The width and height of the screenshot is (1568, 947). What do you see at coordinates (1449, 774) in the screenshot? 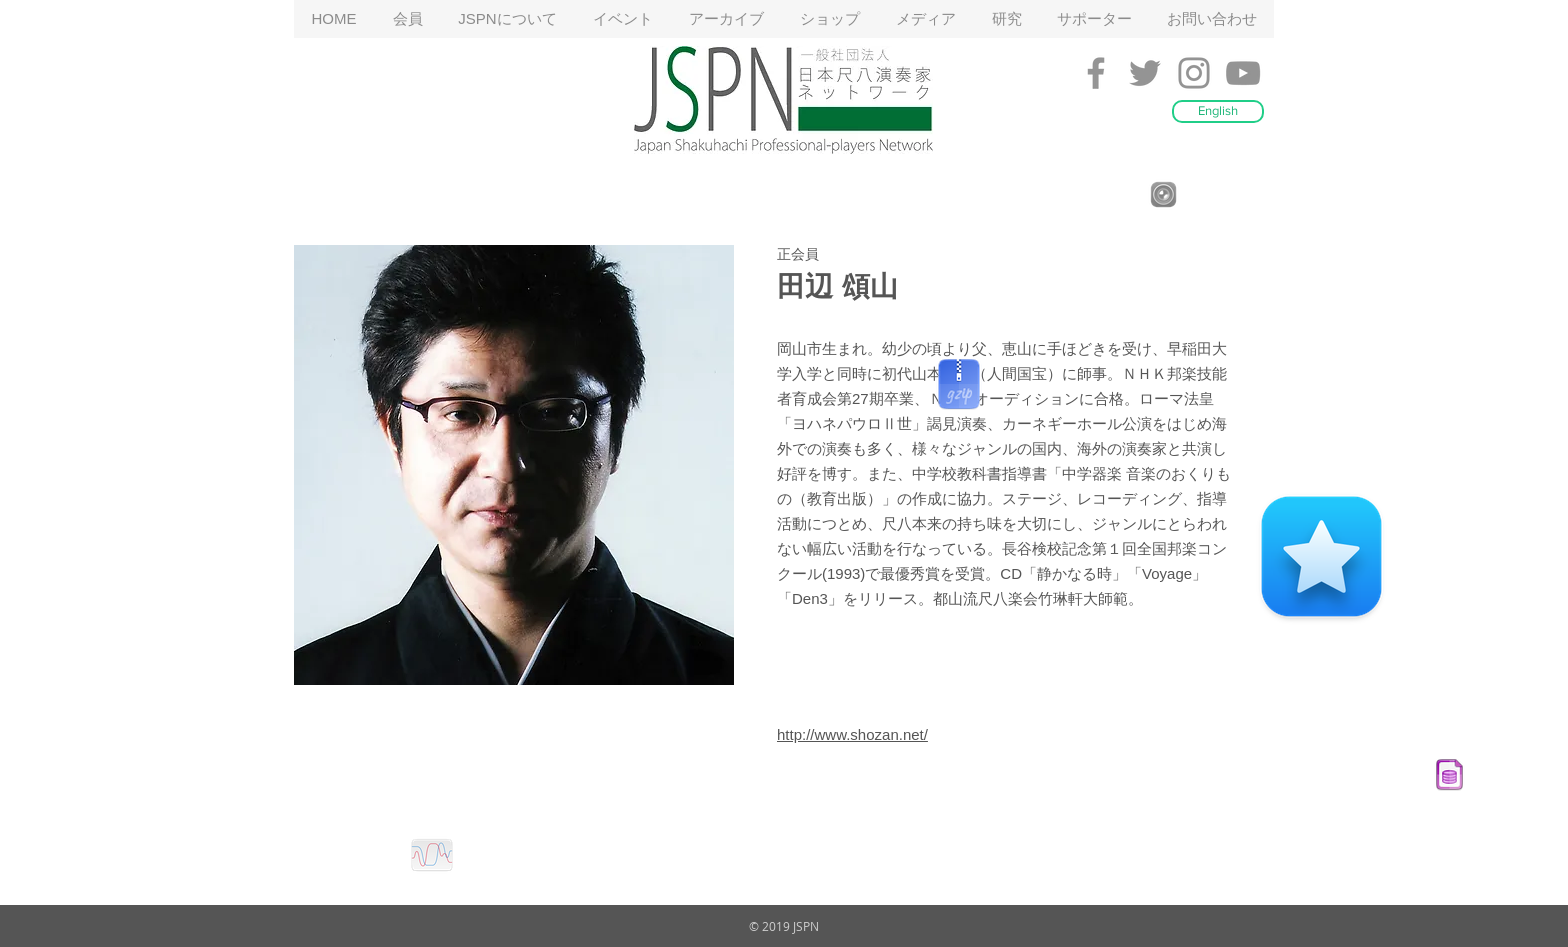
I see `open a database template file` at bounding box center [1449, 774].